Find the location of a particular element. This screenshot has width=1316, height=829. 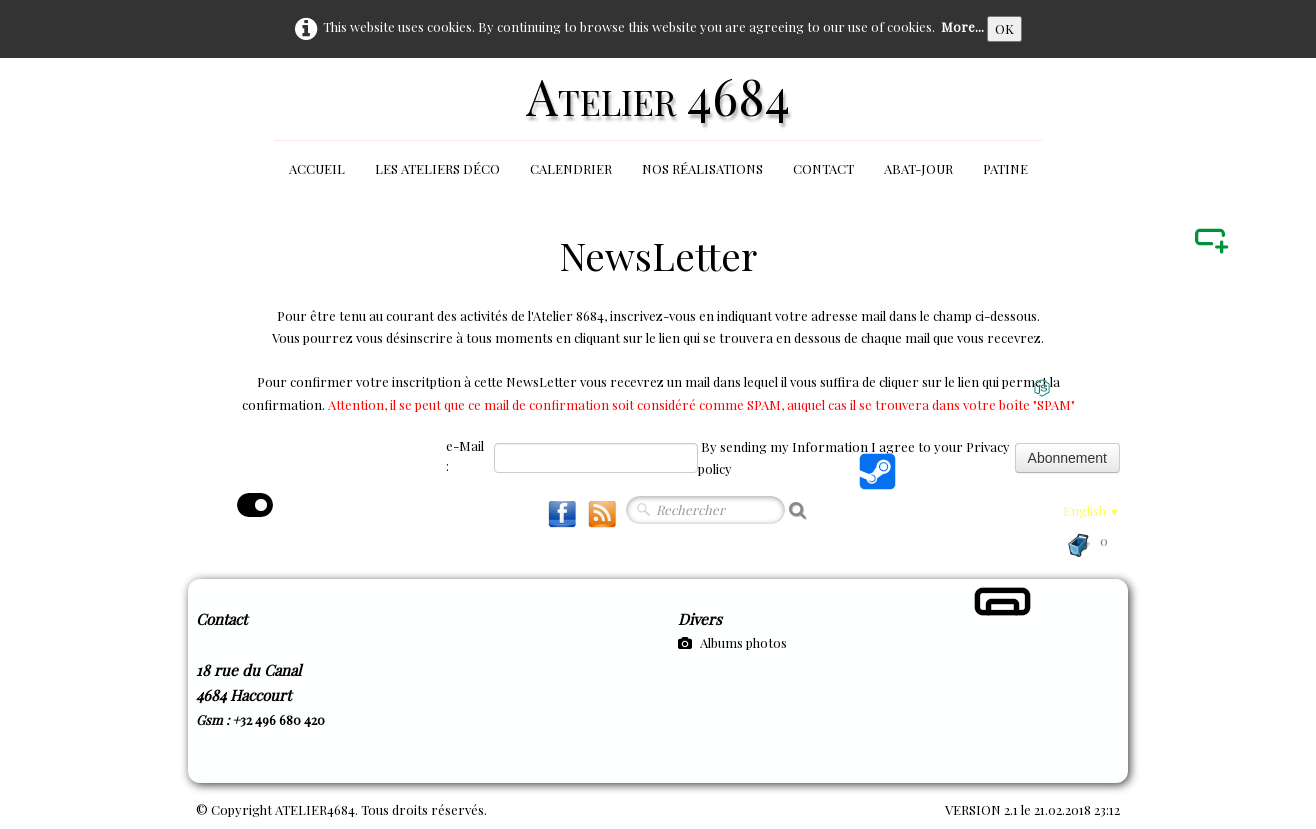

air conditioning is currently off or unavailable is located at coordinates (1002, 601).